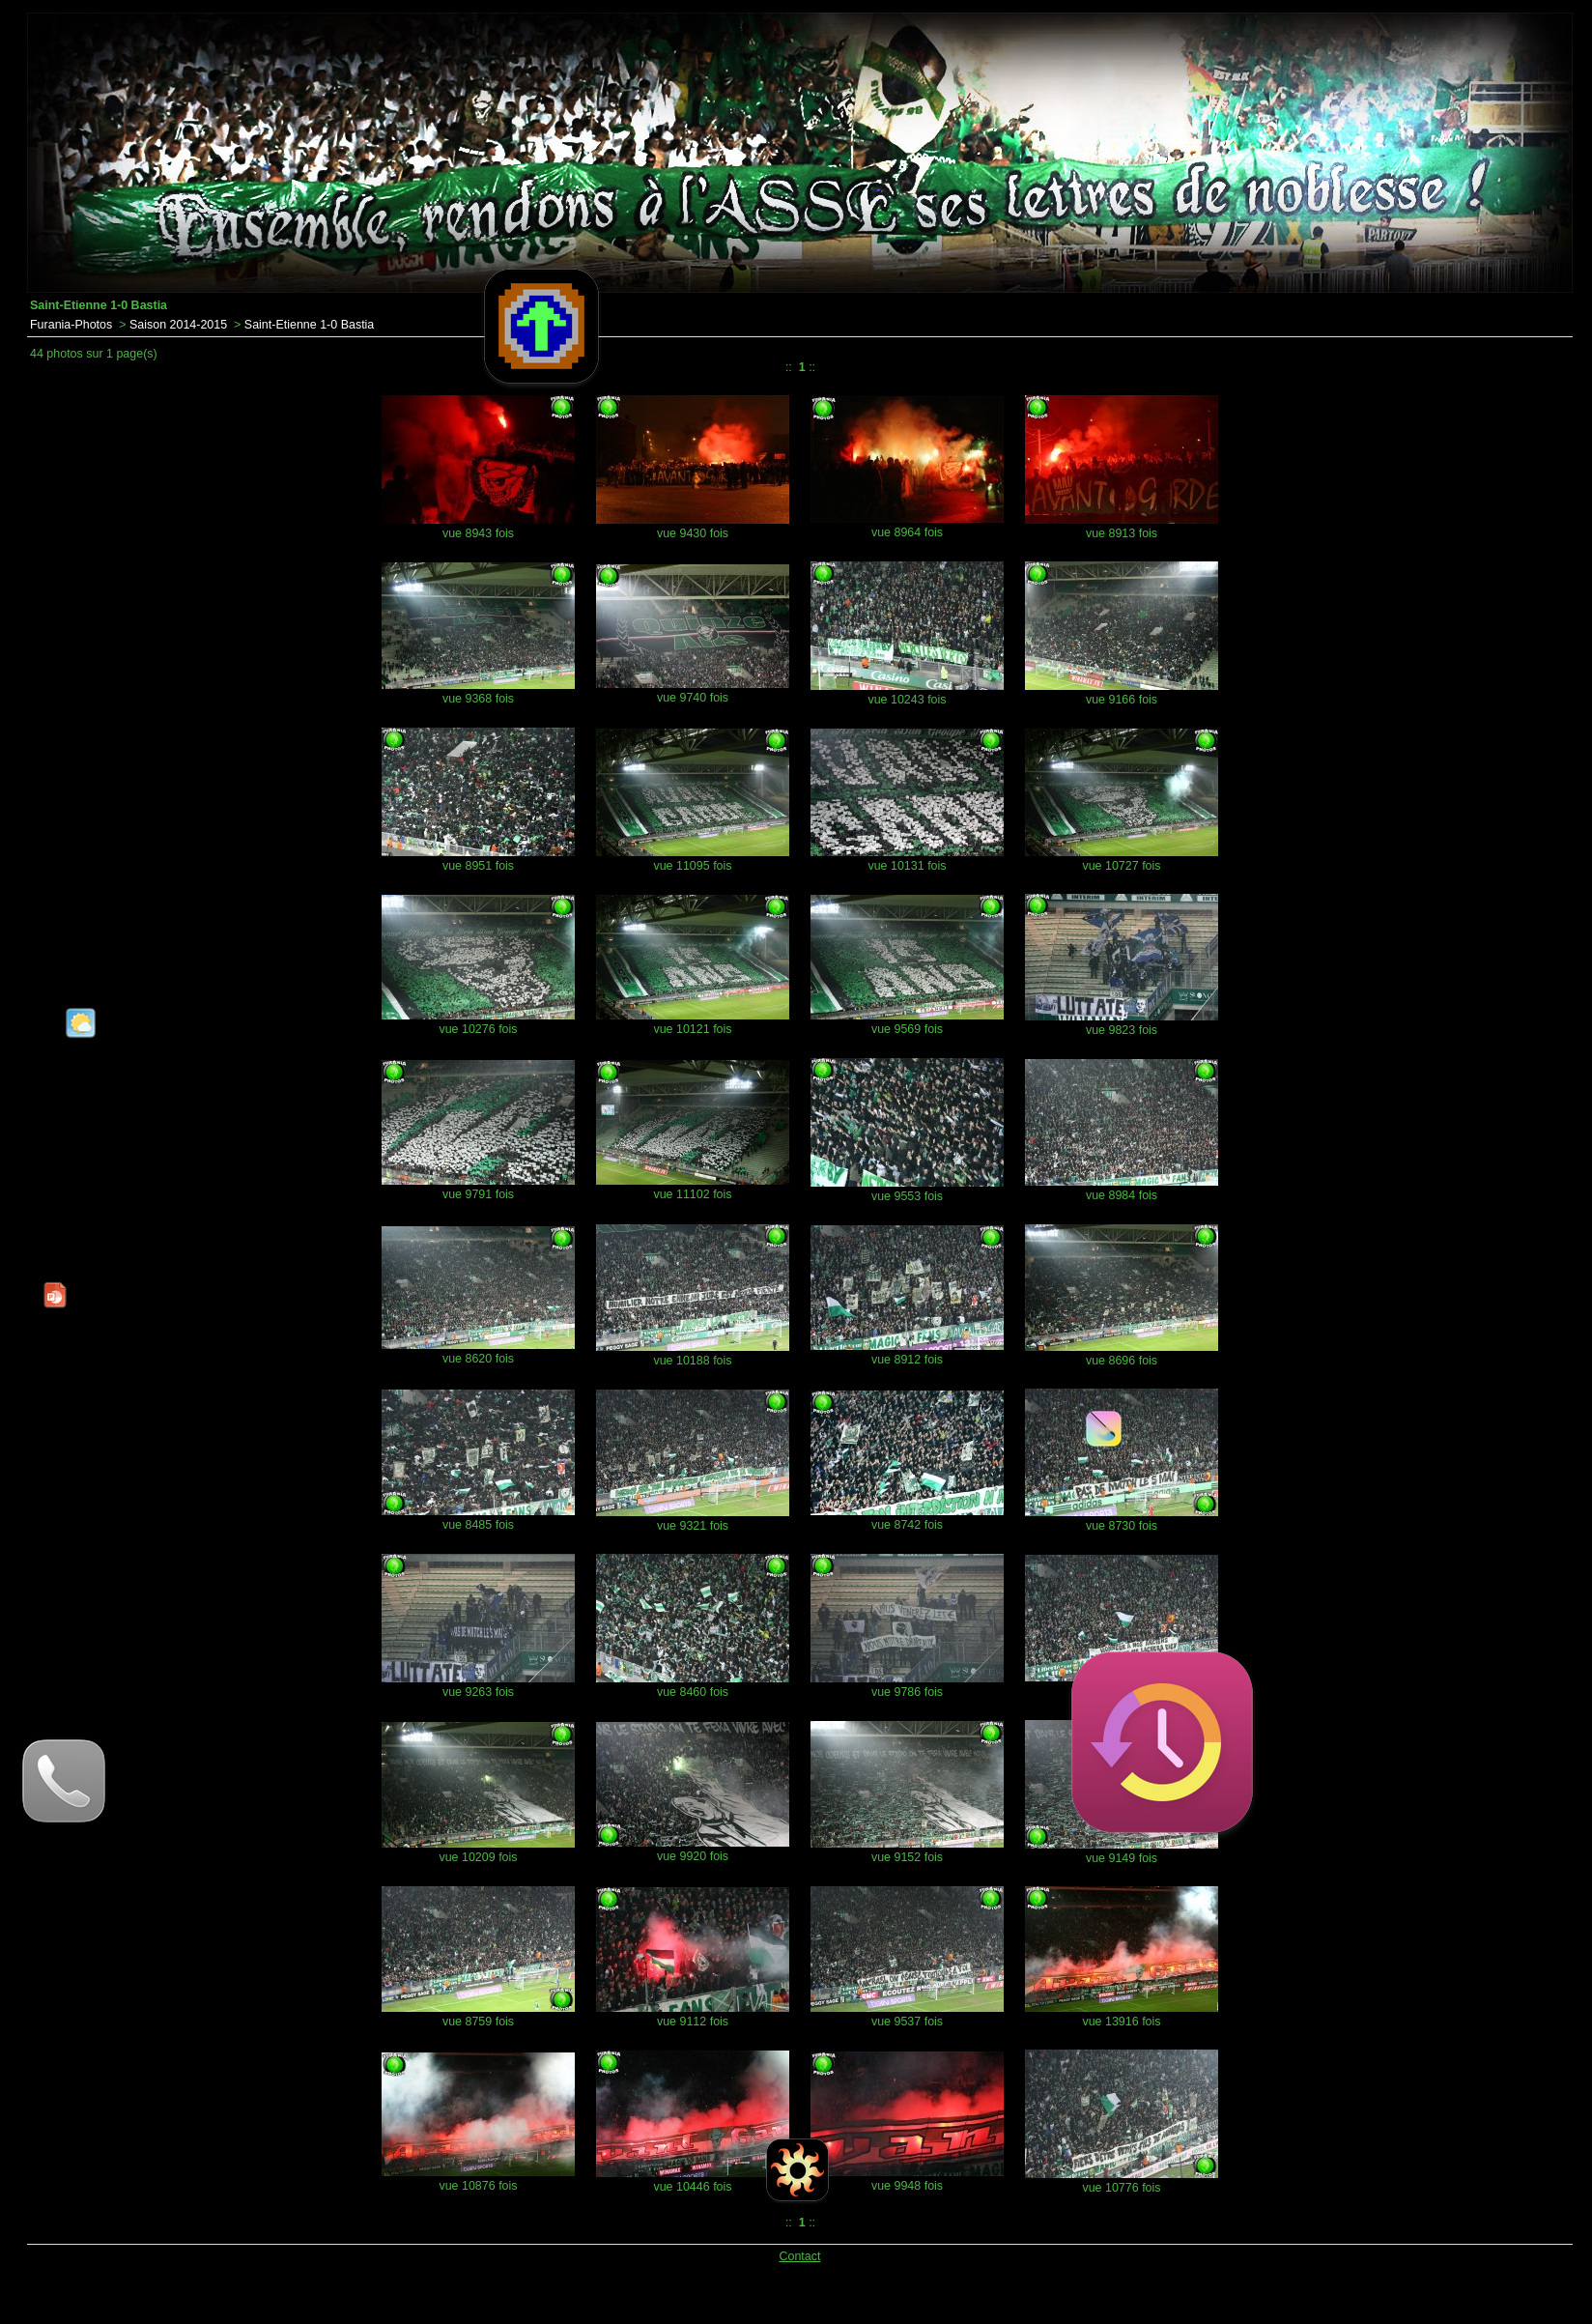  I want to click on a powerpoint presentation file, so click(55, 1295).